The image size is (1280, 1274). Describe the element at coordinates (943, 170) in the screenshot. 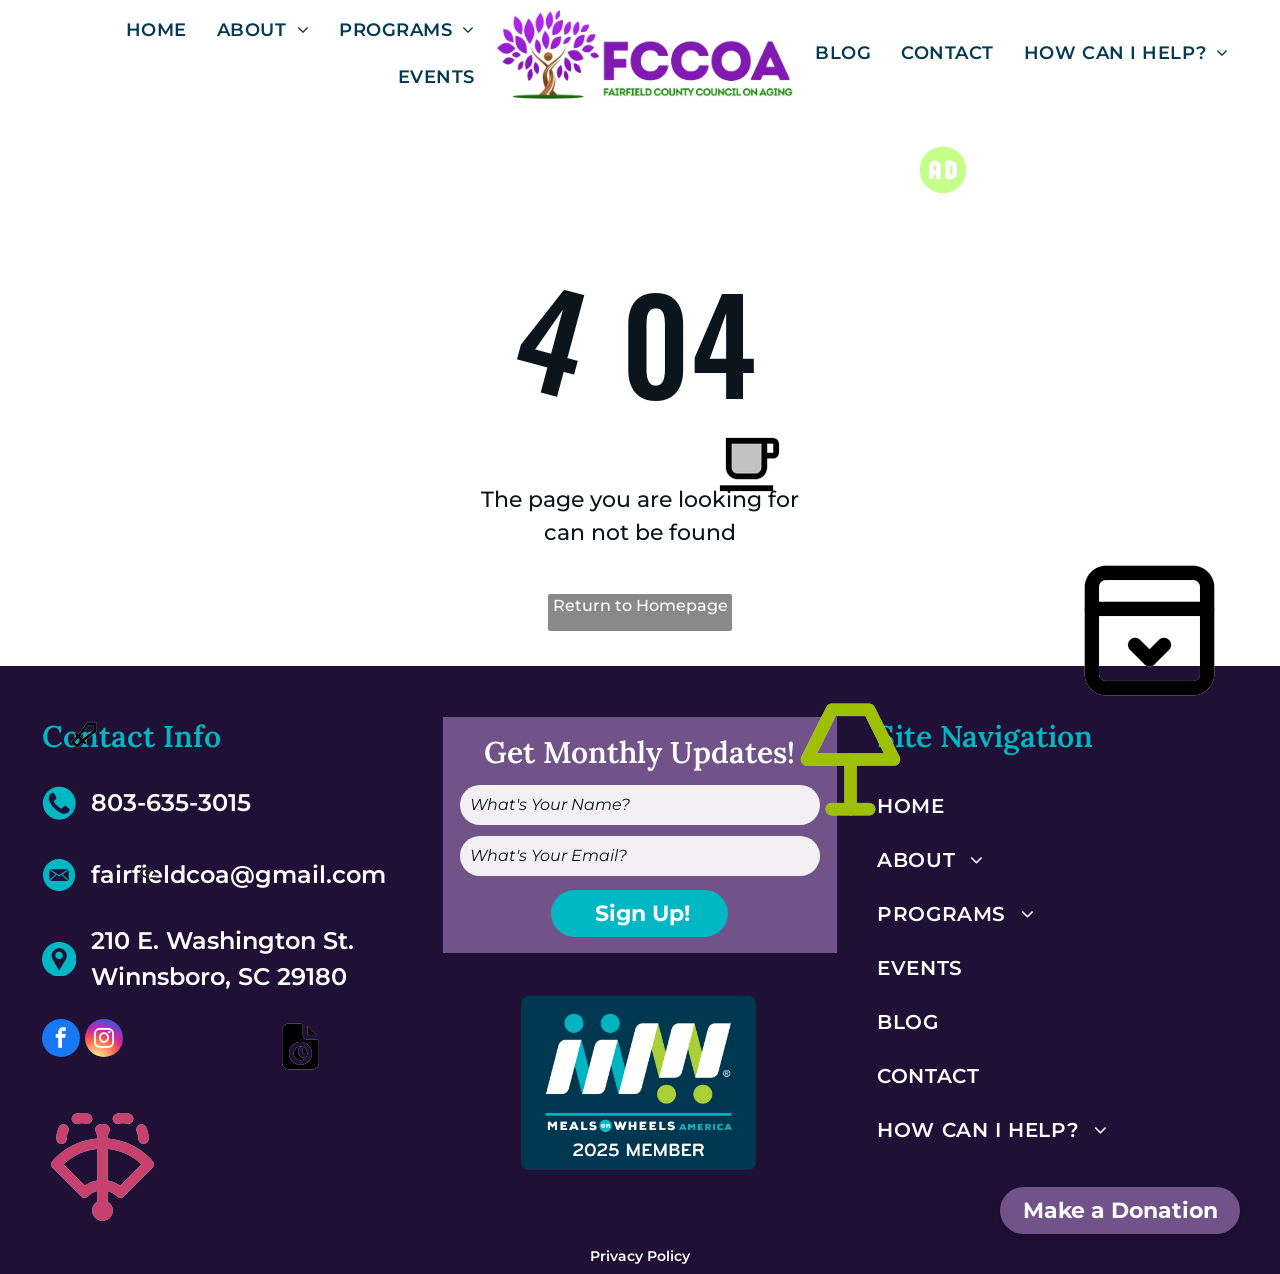

I see `indicates sponsored or advertisement content` at that location.